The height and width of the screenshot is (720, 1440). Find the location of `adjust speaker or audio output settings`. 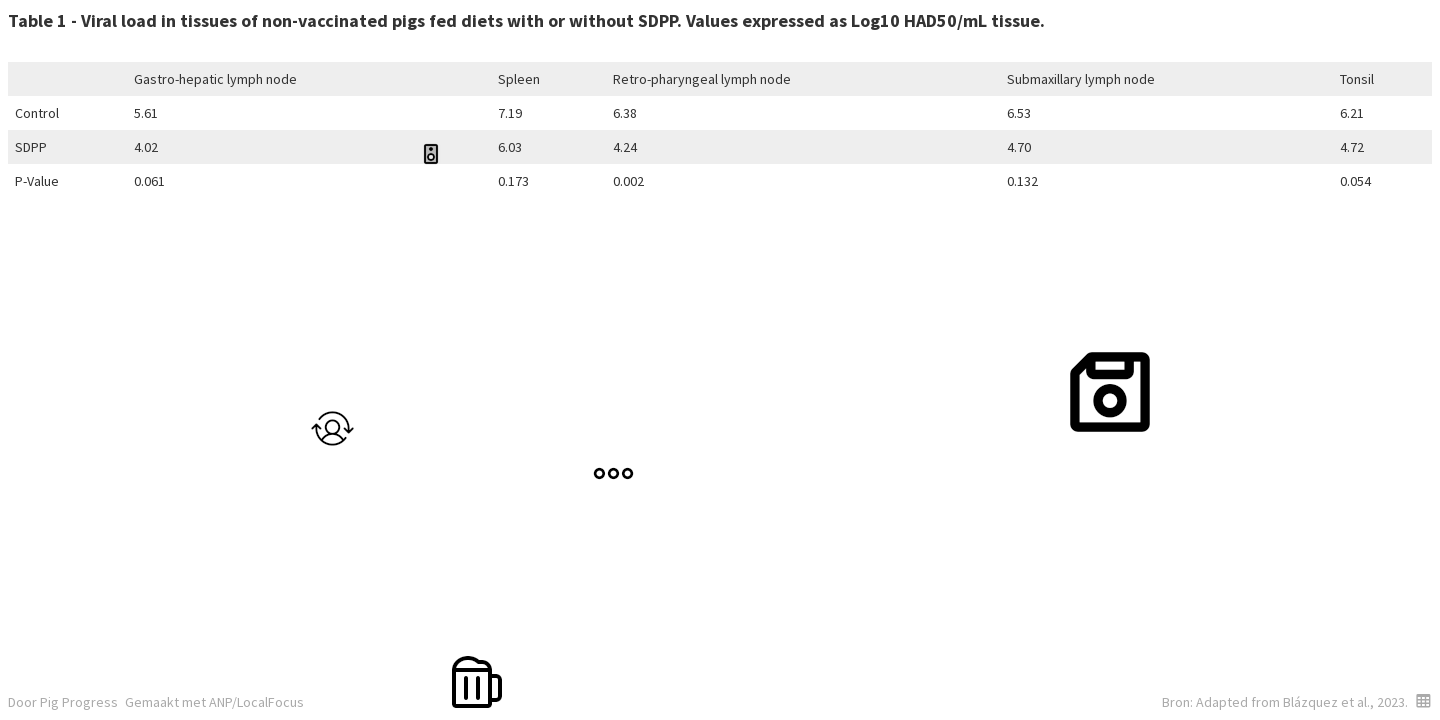

adjust speaker or audio output settings is located at coordinates (431, 154).